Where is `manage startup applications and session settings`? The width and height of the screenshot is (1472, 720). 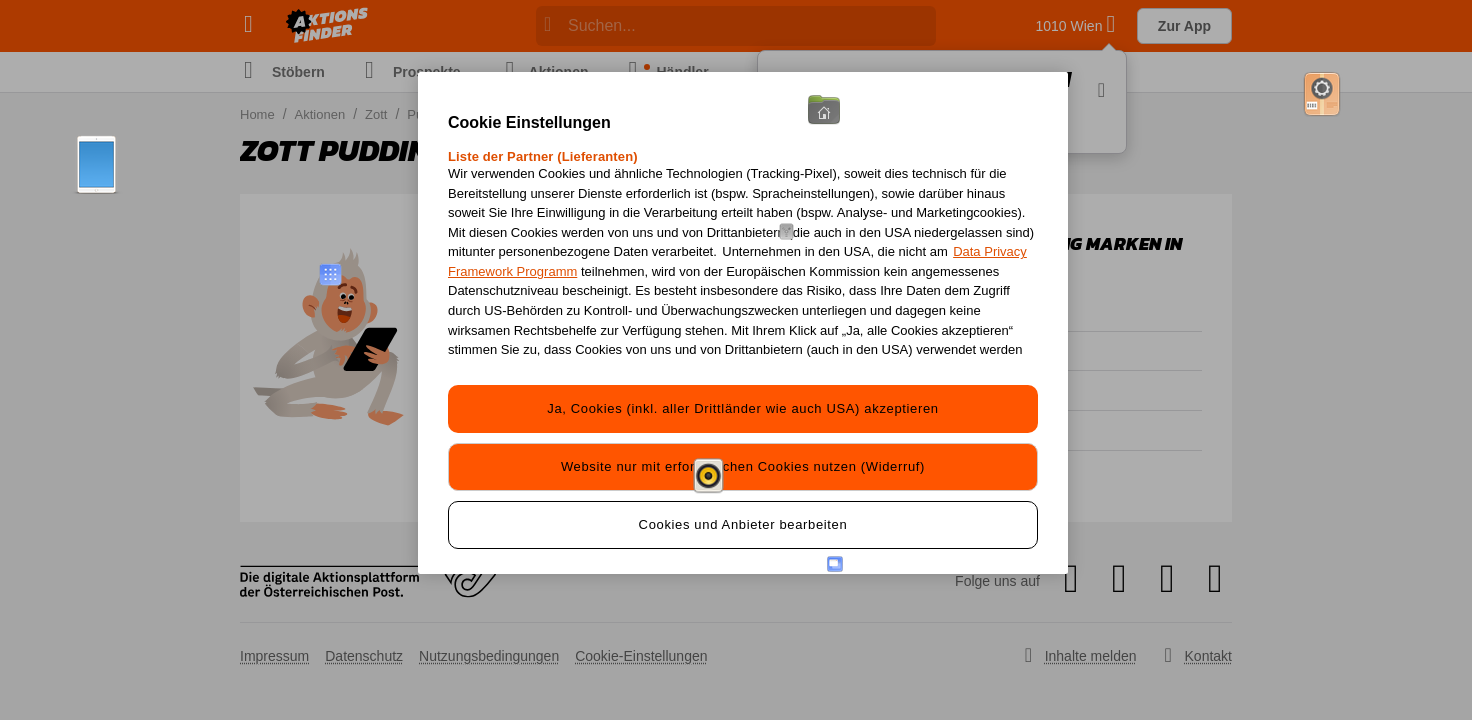
manage startup applications and session settings is located at coordinates (835, 564).